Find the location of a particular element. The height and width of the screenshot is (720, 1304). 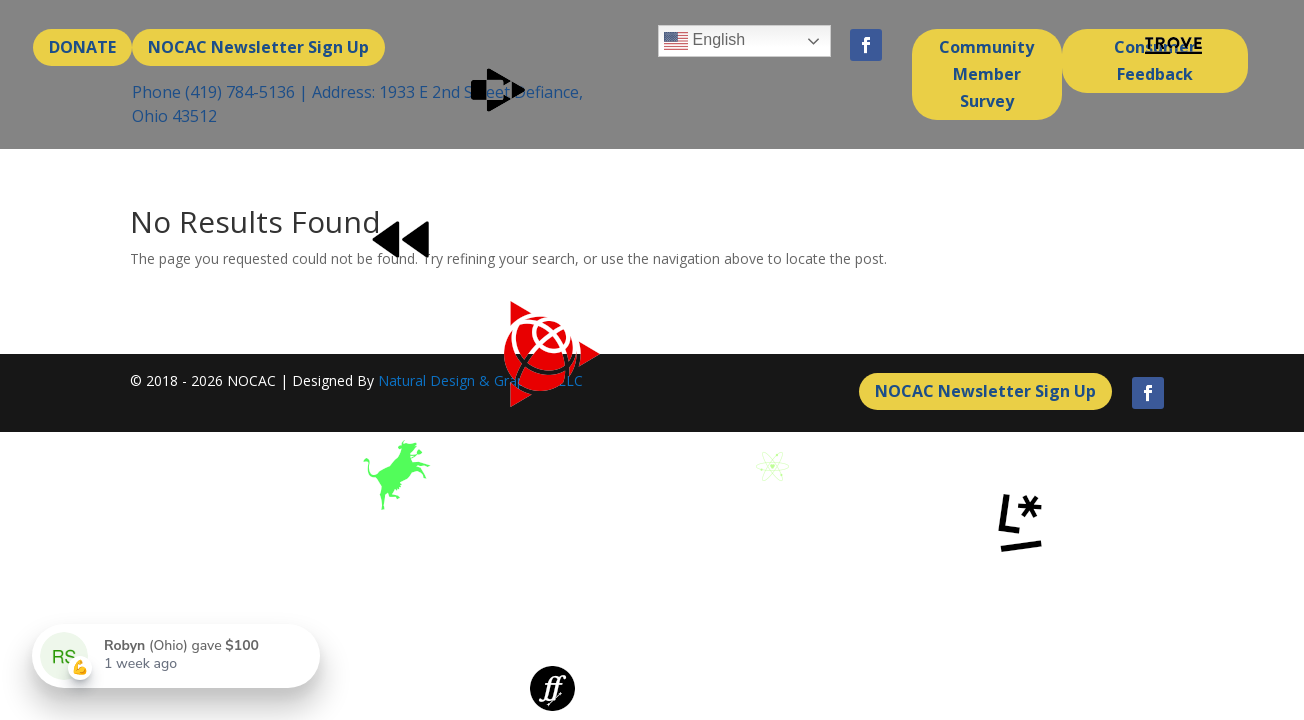

trove app or service logo is located at coordinates (1173, 45).